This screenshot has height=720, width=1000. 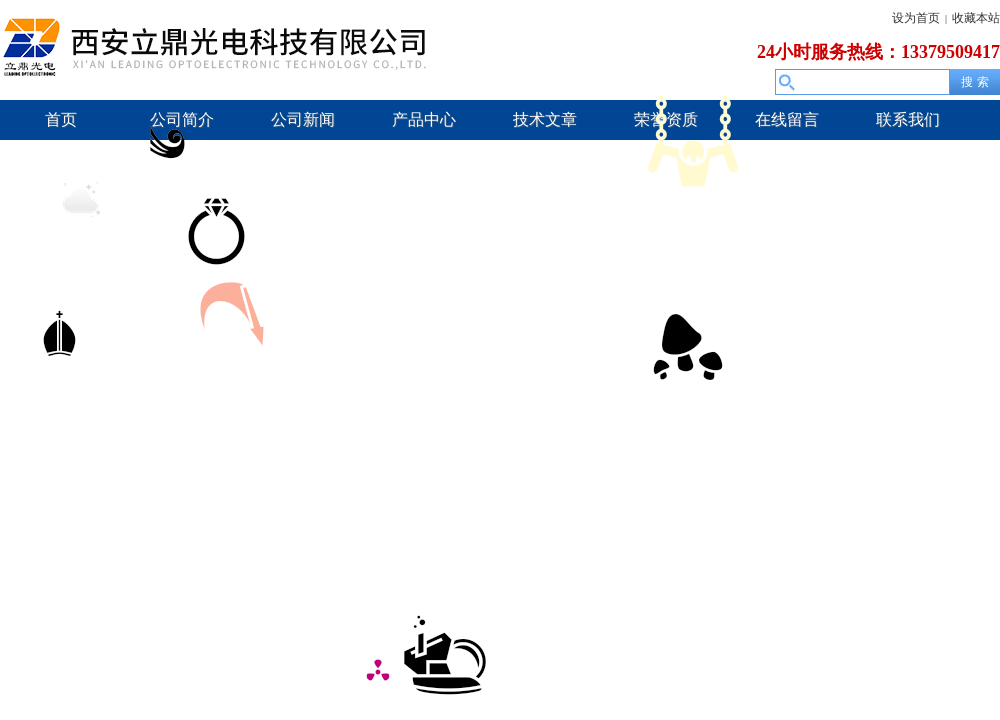 What do you see at coordinates (59, 333) in the screenshot?
I see `indicates religious or papal content` at bounding box center [59, 333].